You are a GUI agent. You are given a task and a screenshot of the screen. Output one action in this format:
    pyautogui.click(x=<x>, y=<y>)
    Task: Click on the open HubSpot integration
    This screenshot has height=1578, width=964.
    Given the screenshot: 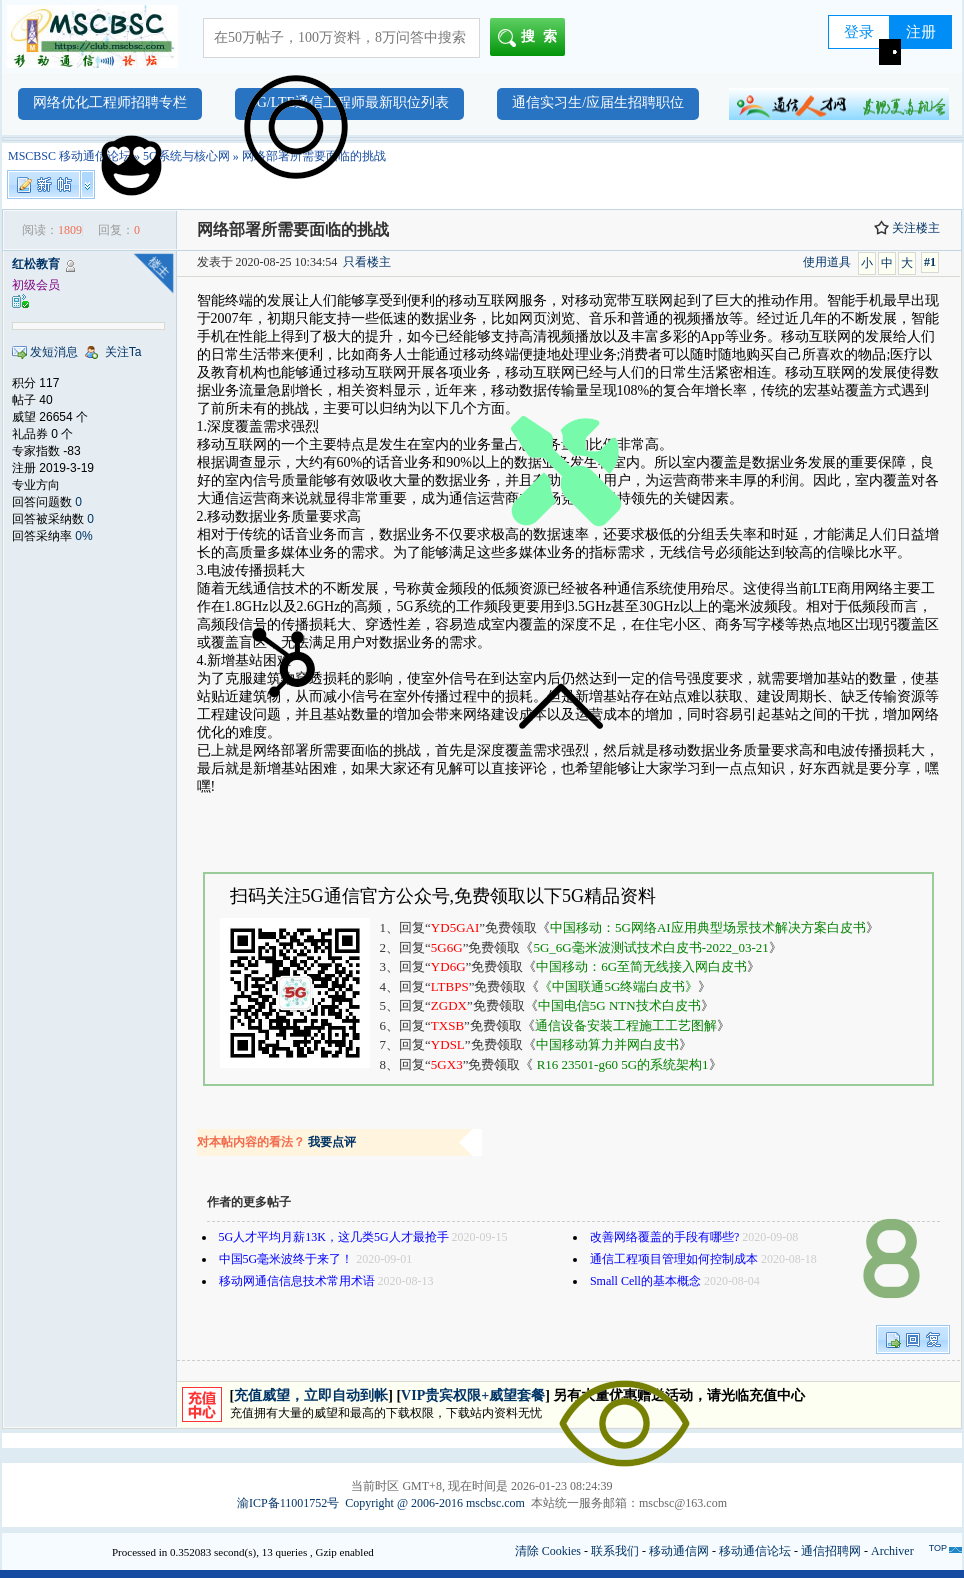 What is the action you would take?
    pyautogui.click(x=283, y=662)
    